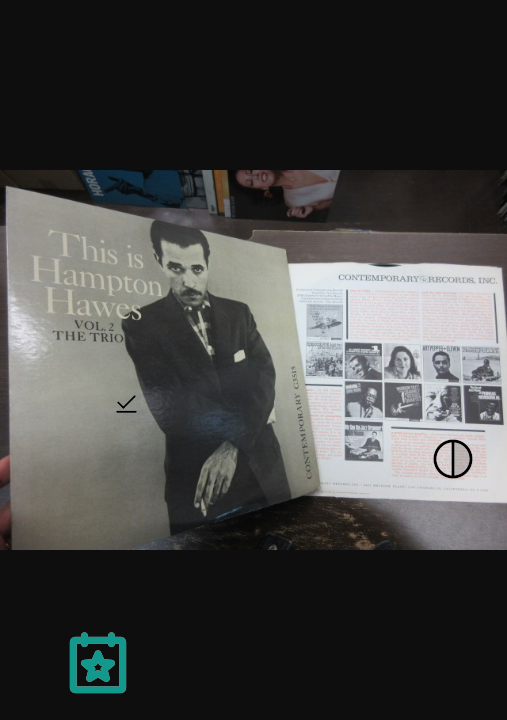  I want to click on confirm or submit an action, so click(126, 404).